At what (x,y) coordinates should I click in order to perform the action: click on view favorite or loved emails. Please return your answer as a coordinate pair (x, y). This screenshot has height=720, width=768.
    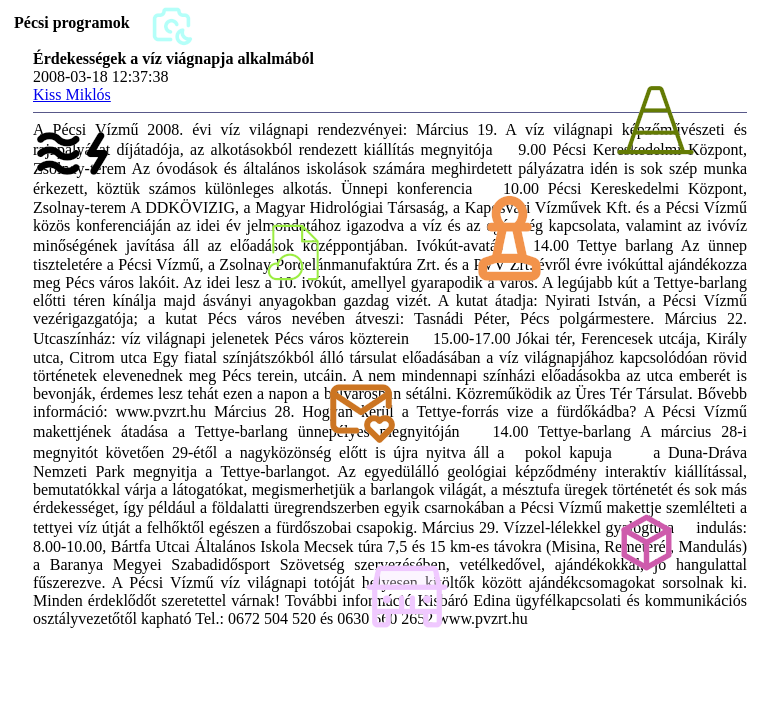
    Looking at the image, I should click on (361, 409).